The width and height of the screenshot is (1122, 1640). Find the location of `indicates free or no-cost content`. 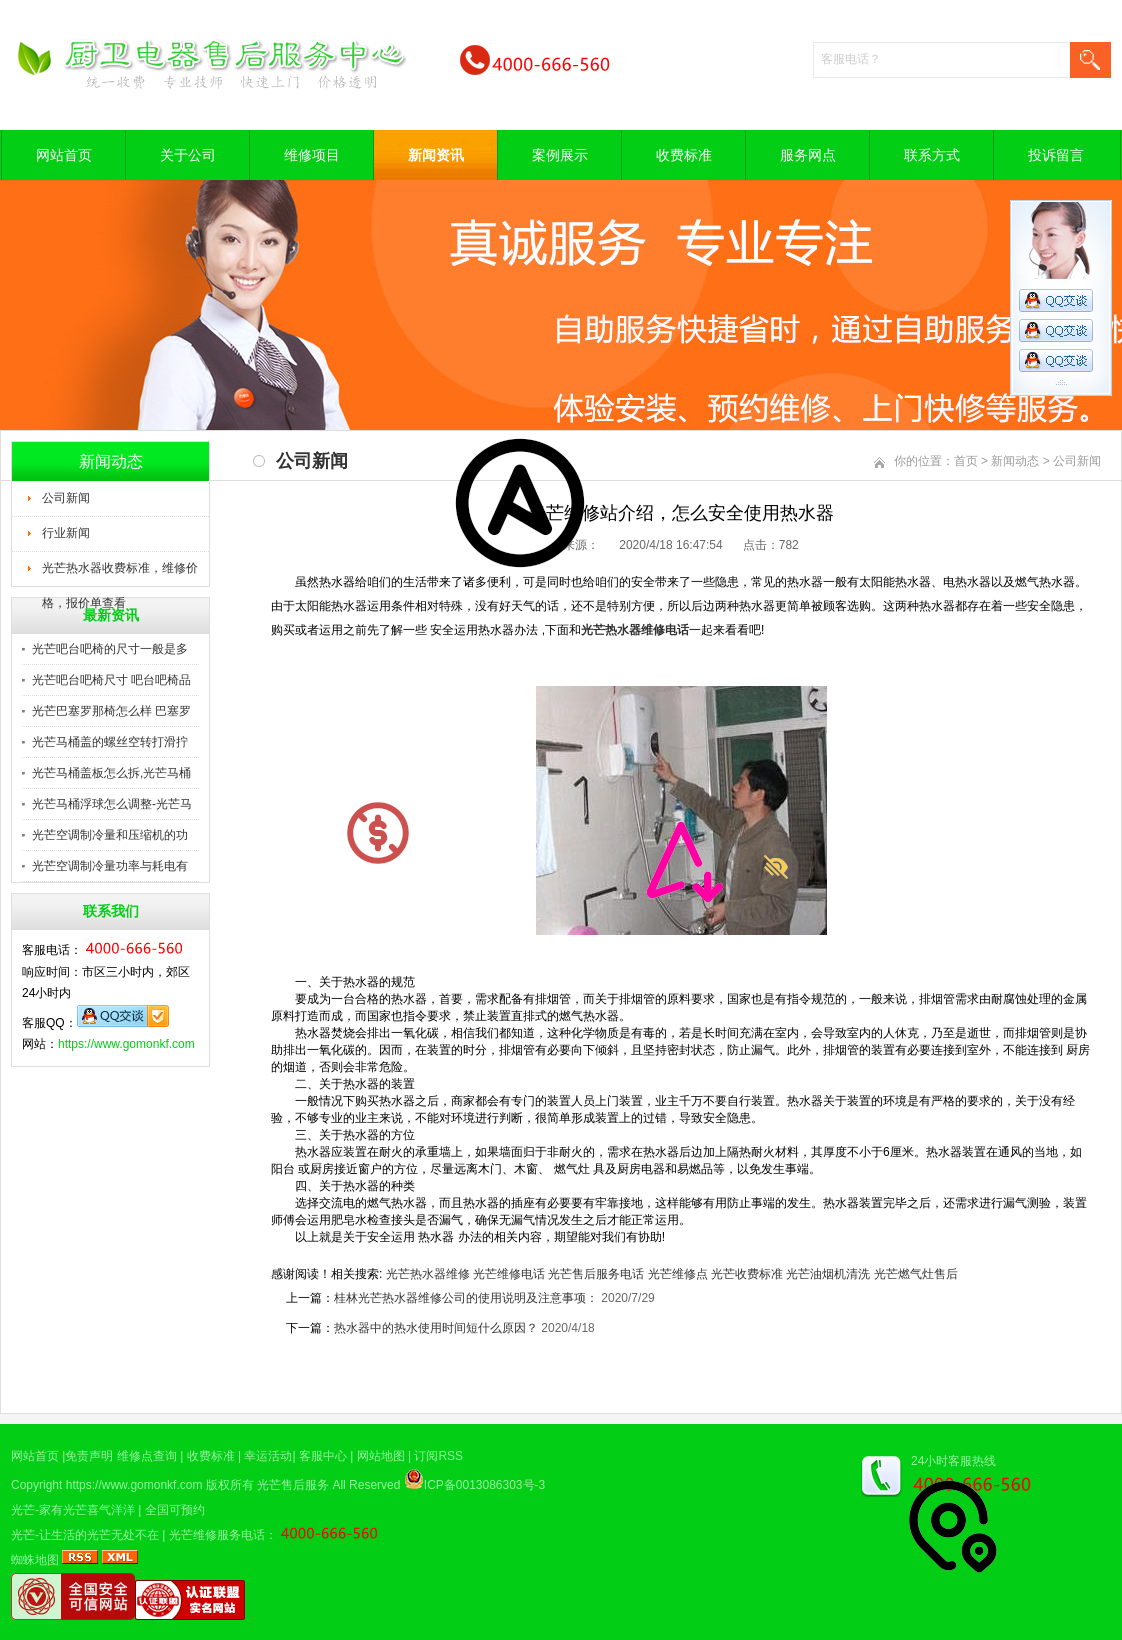

indicates free or no-cost content is located at coordinates (378, 833).